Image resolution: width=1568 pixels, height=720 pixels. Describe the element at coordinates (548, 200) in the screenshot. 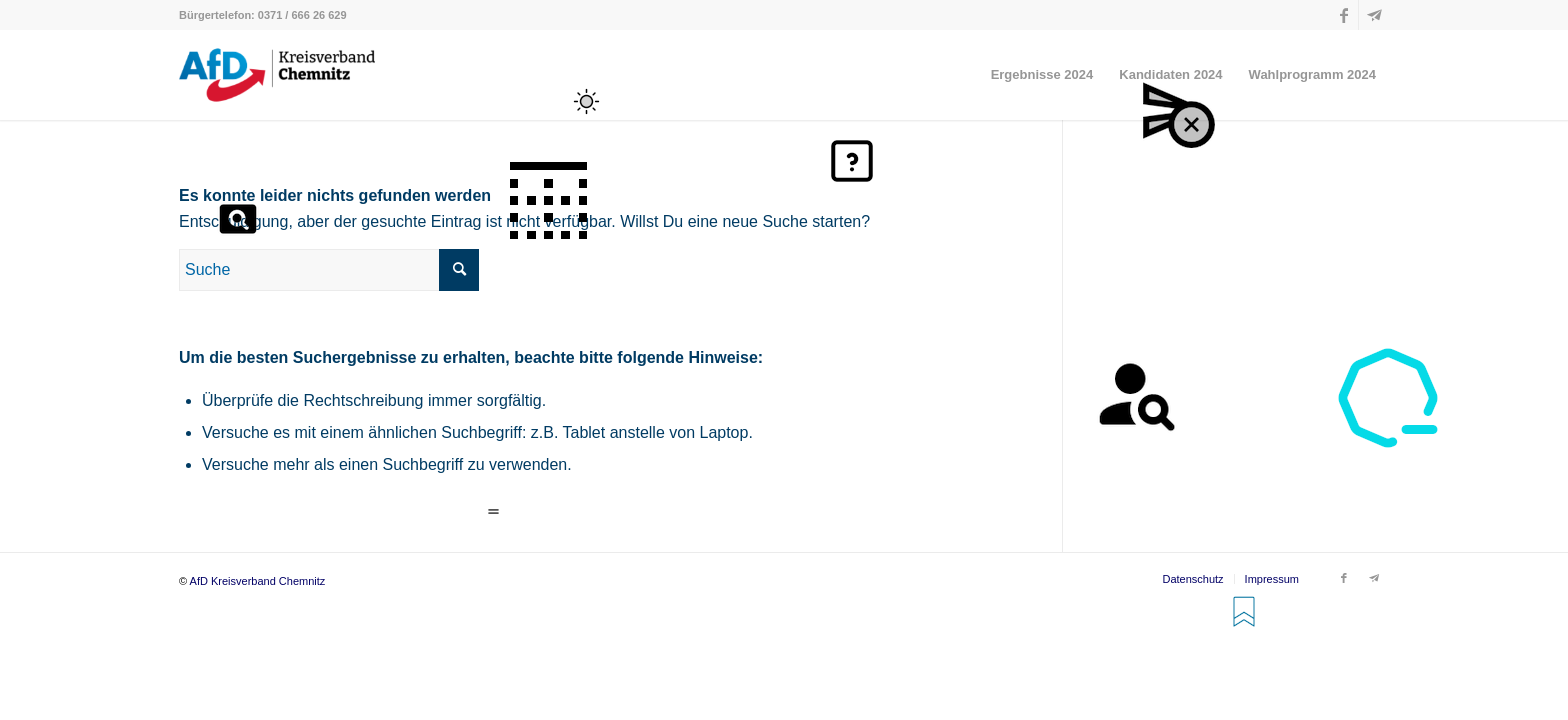

I see `apply border to top edge of cell or table` at that location.